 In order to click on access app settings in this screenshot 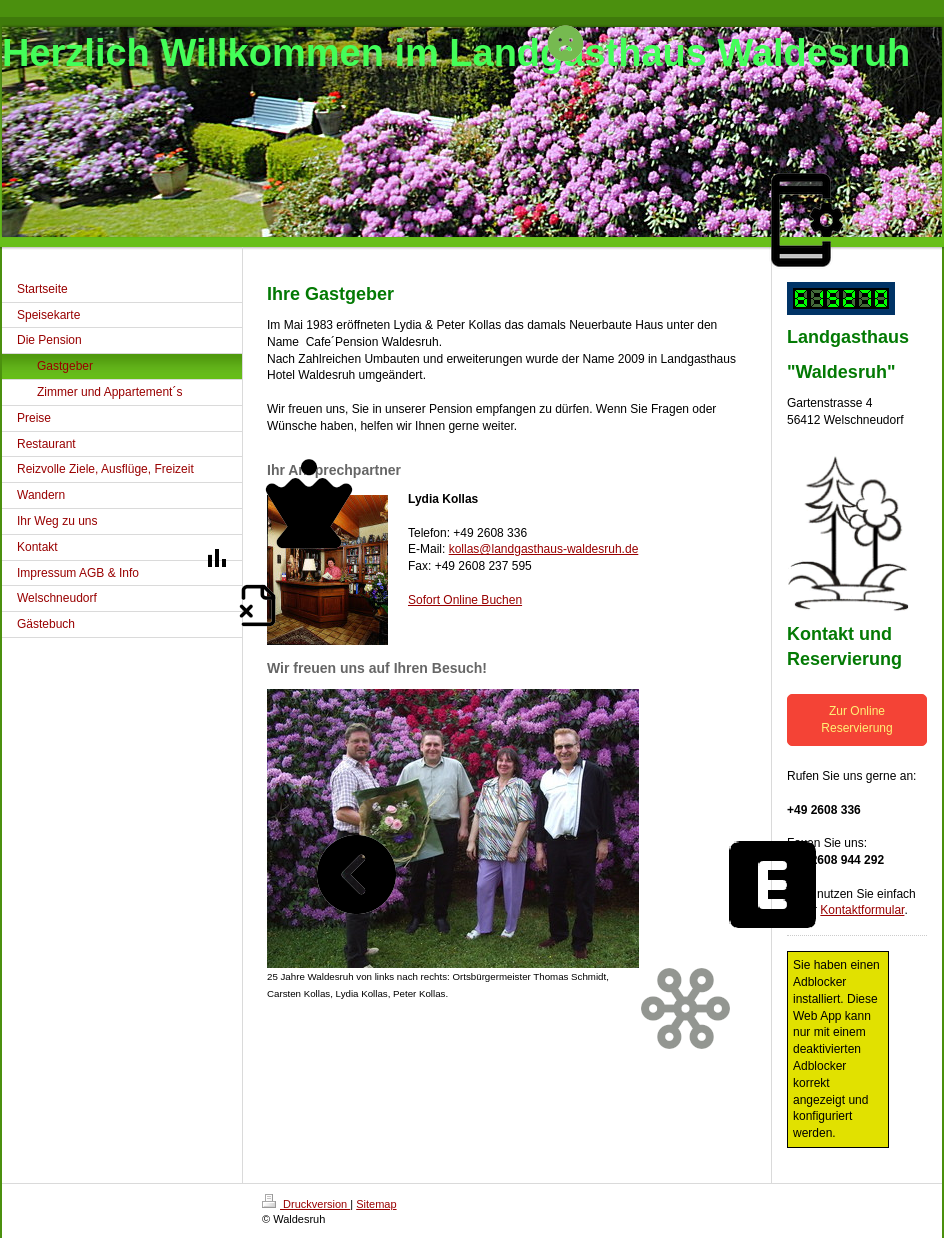, I will do `click(801, 220)`.